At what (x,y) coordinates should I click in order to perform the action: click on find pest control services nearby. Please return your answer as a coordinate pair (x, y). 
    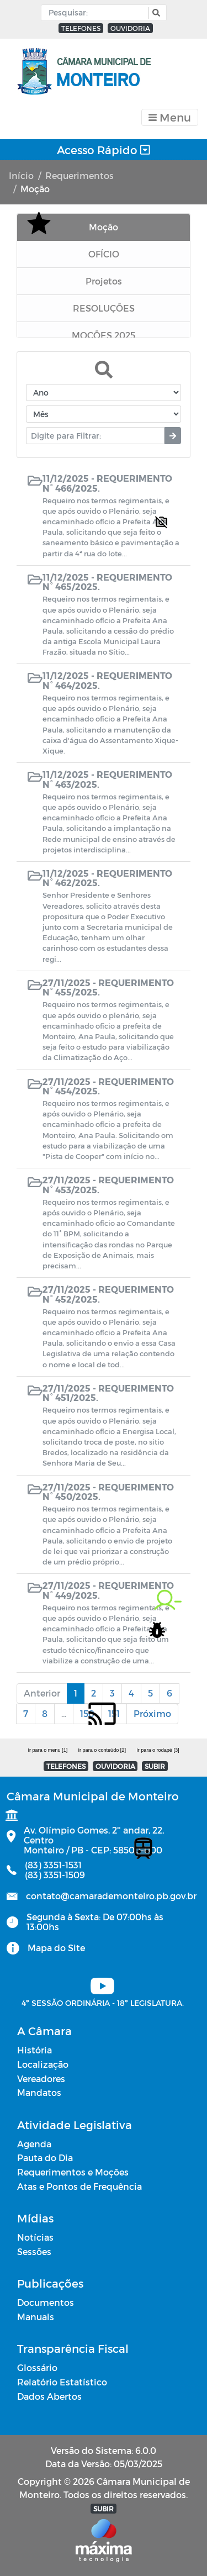
    Looking at the image, I should click on (157, 1630).